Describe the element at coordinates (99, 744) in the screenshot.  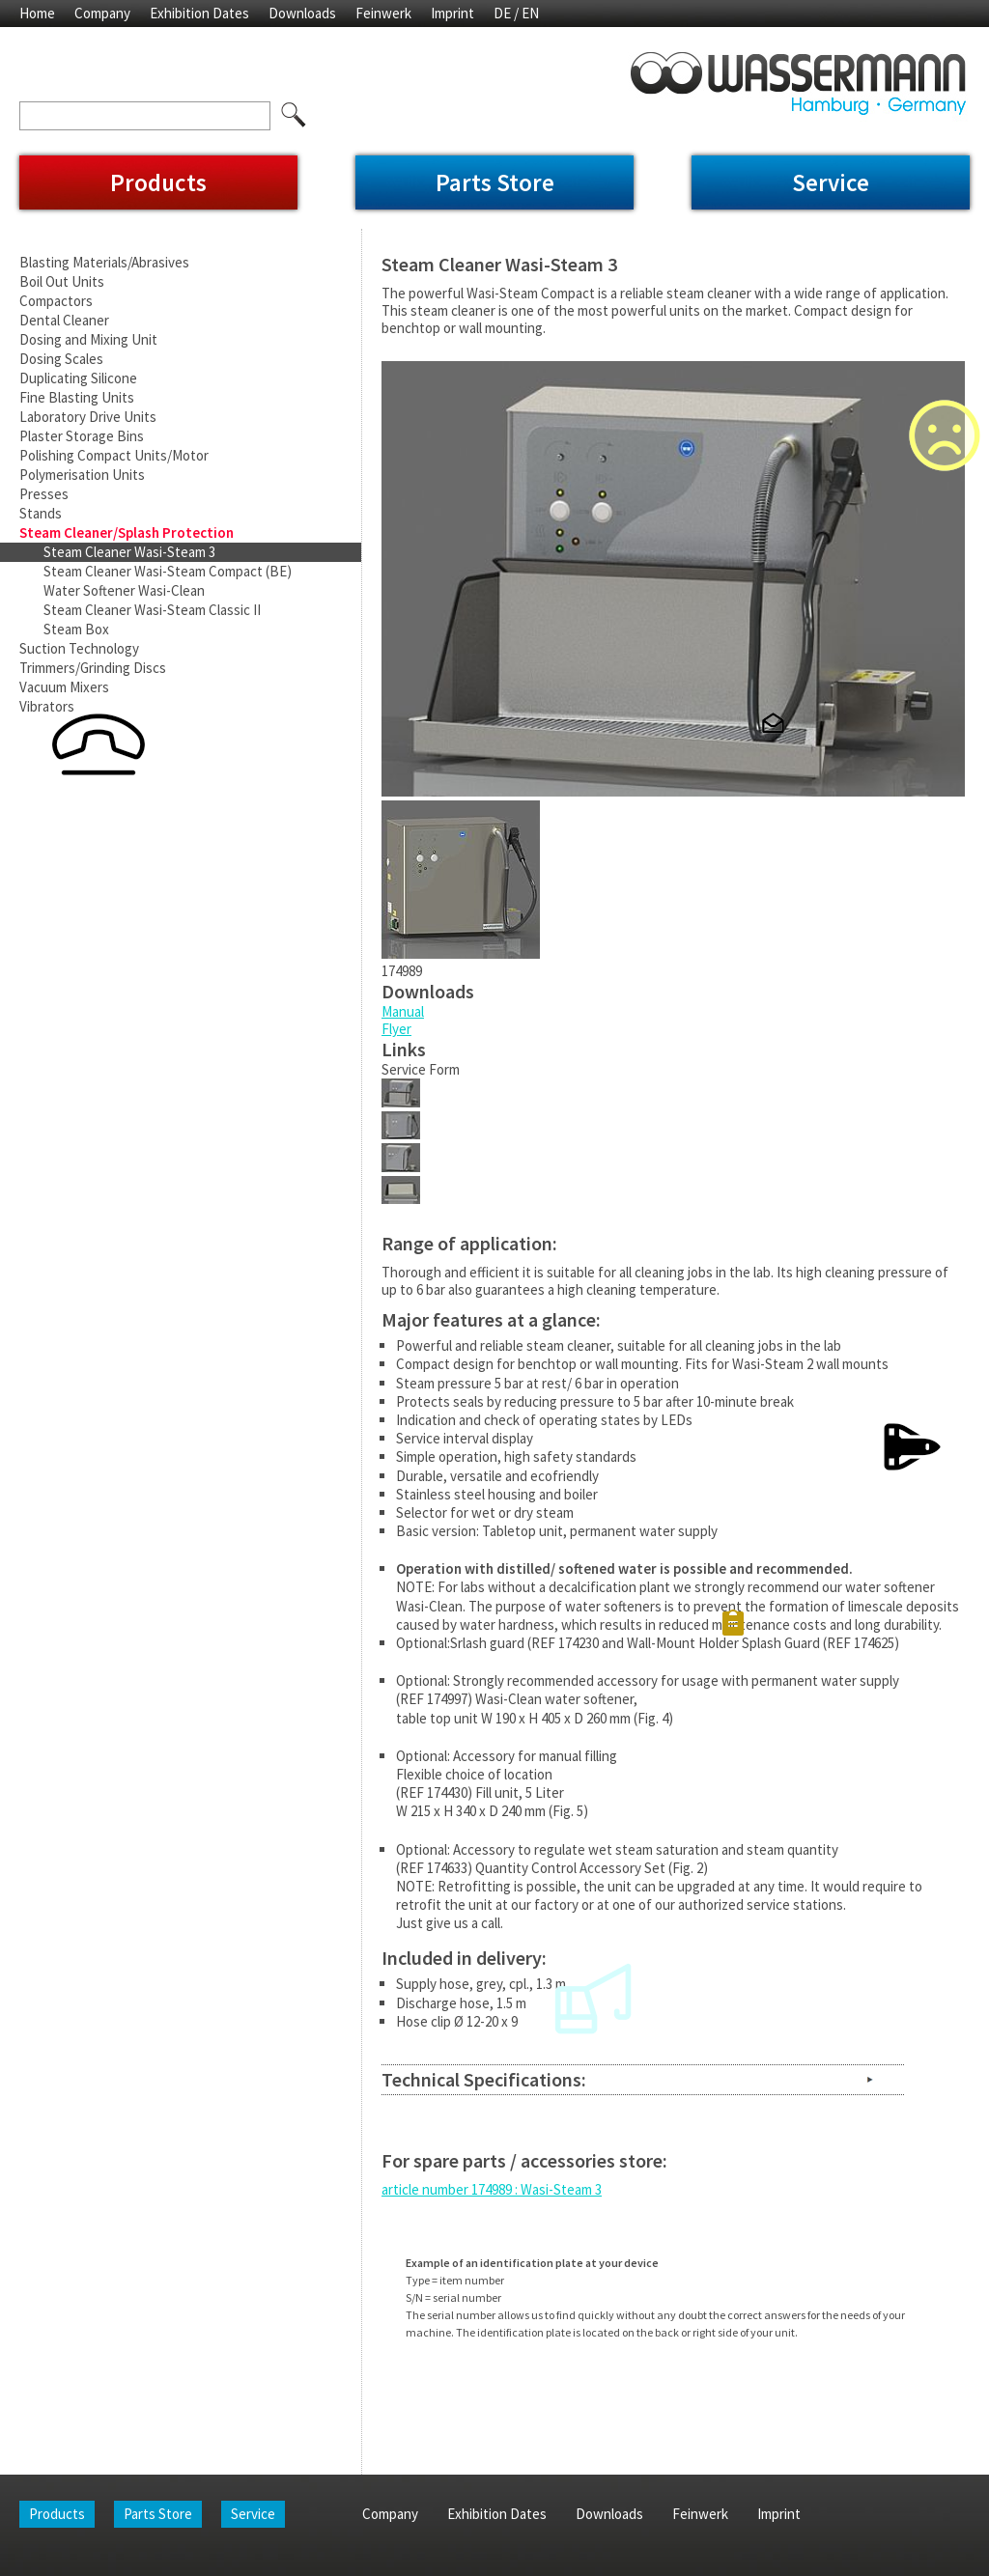
I see `end or hang up a call` at that location.